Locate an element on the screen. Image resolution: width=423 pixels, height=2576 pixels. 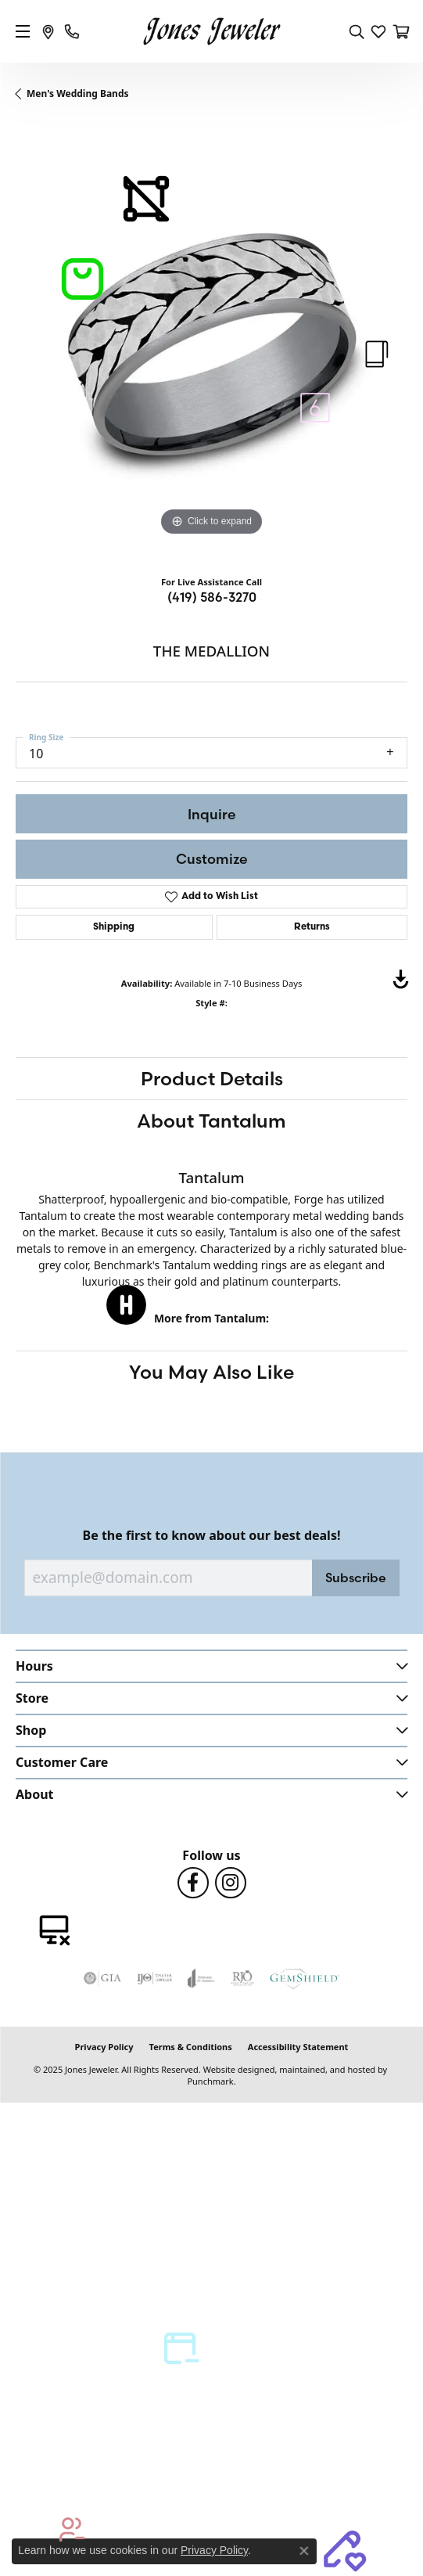
open huawei appgallery store is located at coordinates (82, 279).